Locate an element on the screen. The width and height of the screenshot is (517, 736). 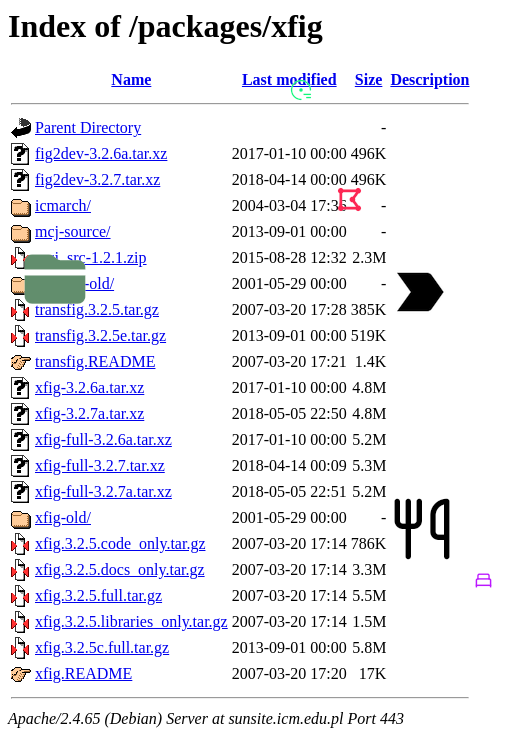
view issue tracking history is located at coordinates (301, 90).